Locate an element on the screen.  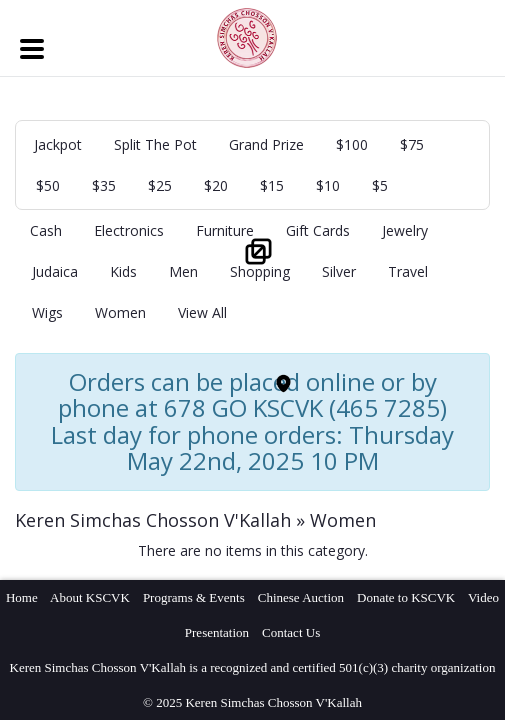
view or share your current location is located at coordinates (283, 383).